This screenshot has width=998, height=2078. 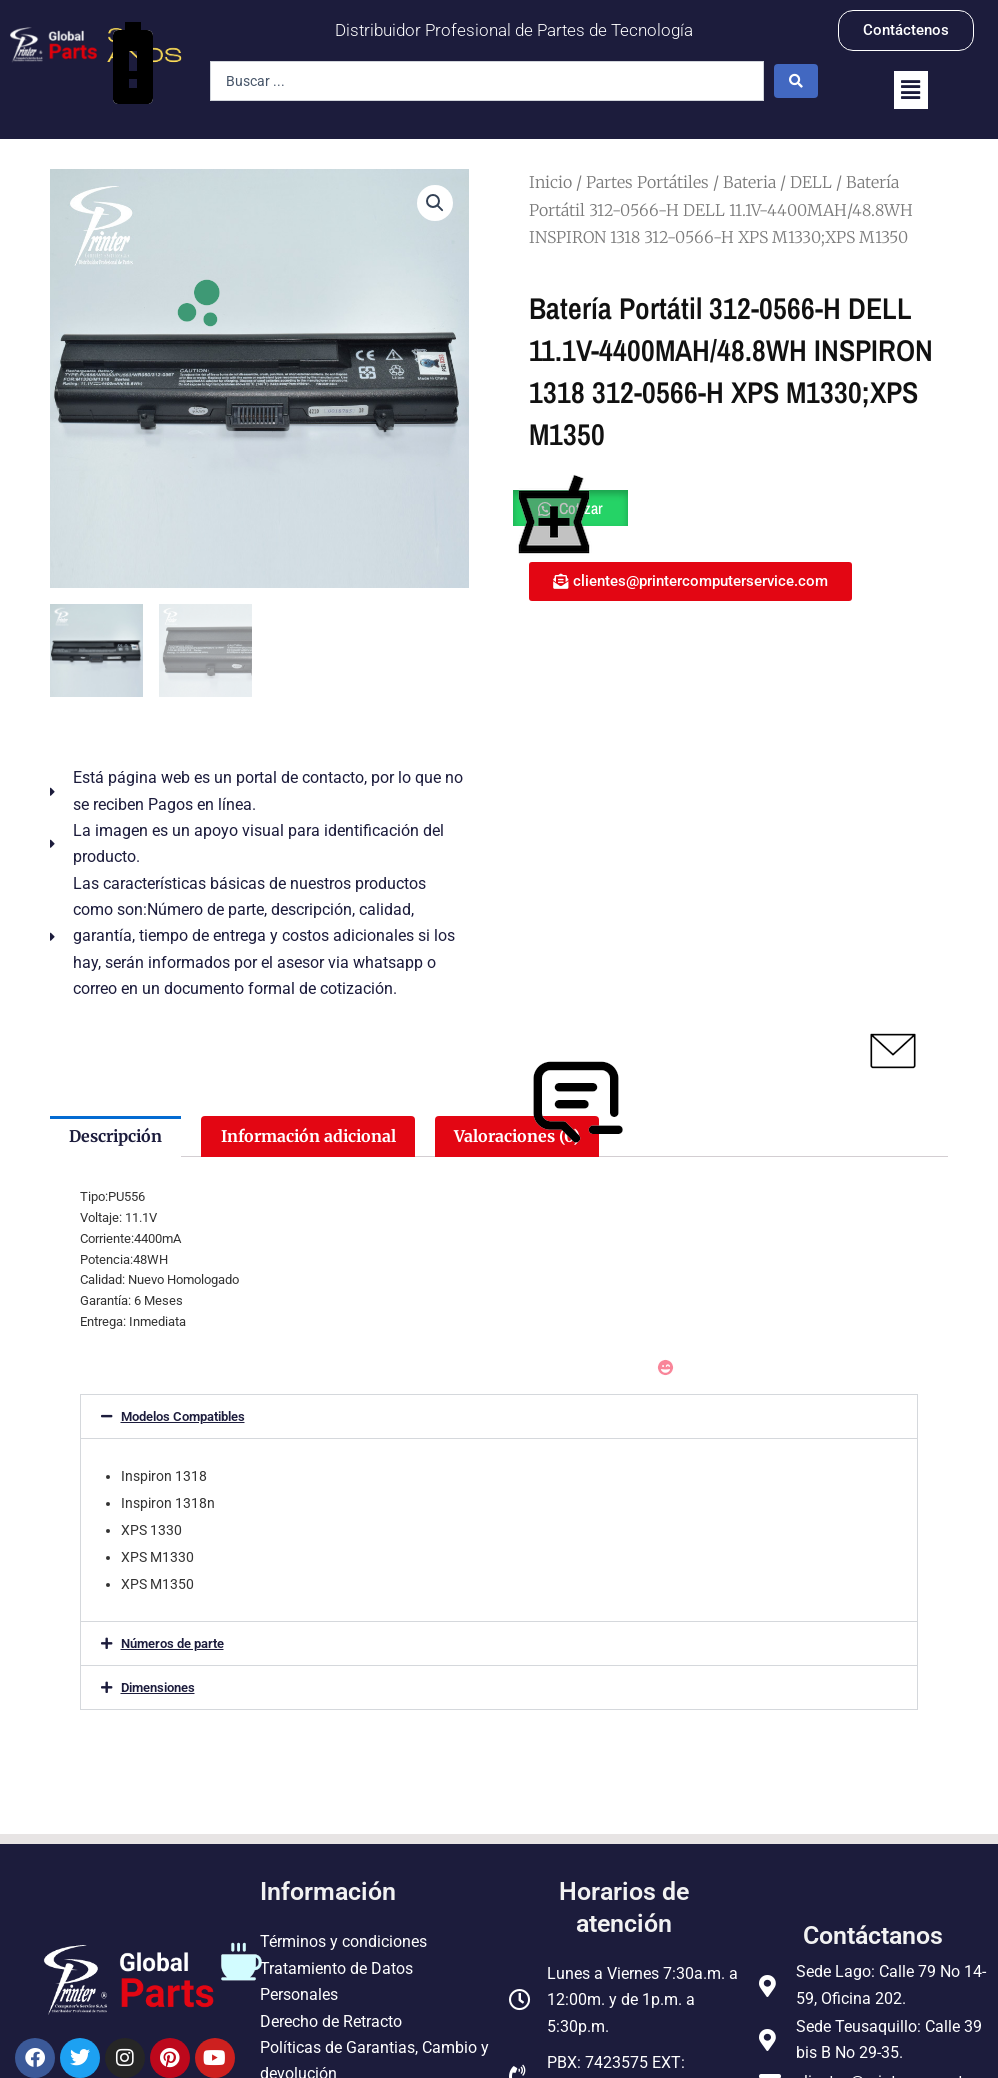 I want to click on remove a message from the conversation, so click(x=576, y=1100).